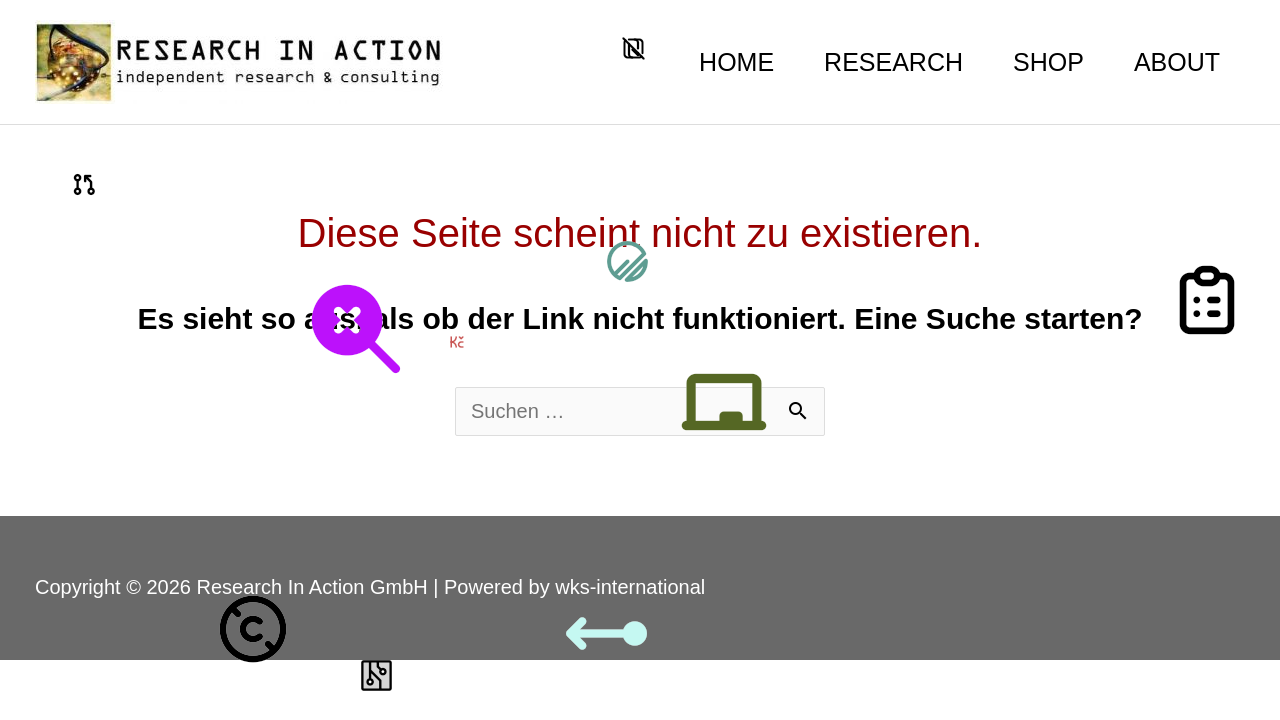  Describe the element at coordinates (457, 342) in the screenshot. I see `select czech koruna as currency` at that location.